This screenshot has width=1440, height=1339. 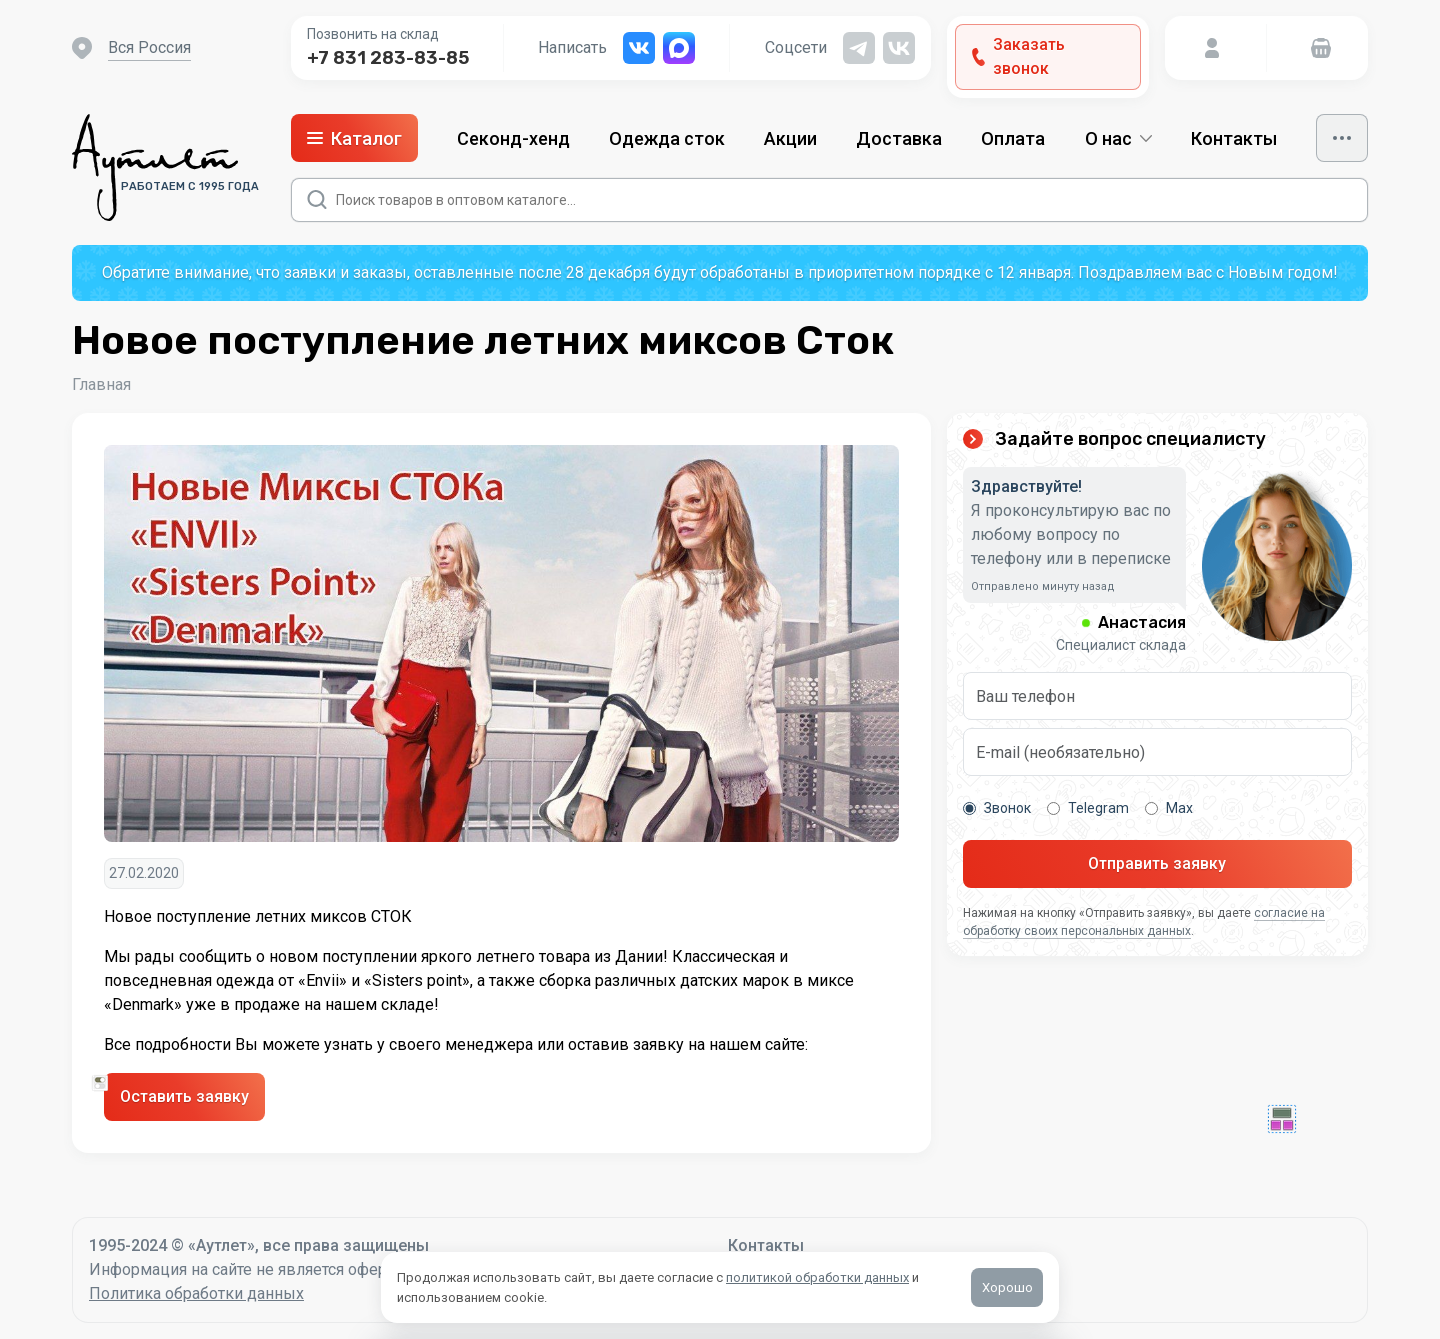 I want to click on select all items in the current view, so click(x=1282, y=1119).